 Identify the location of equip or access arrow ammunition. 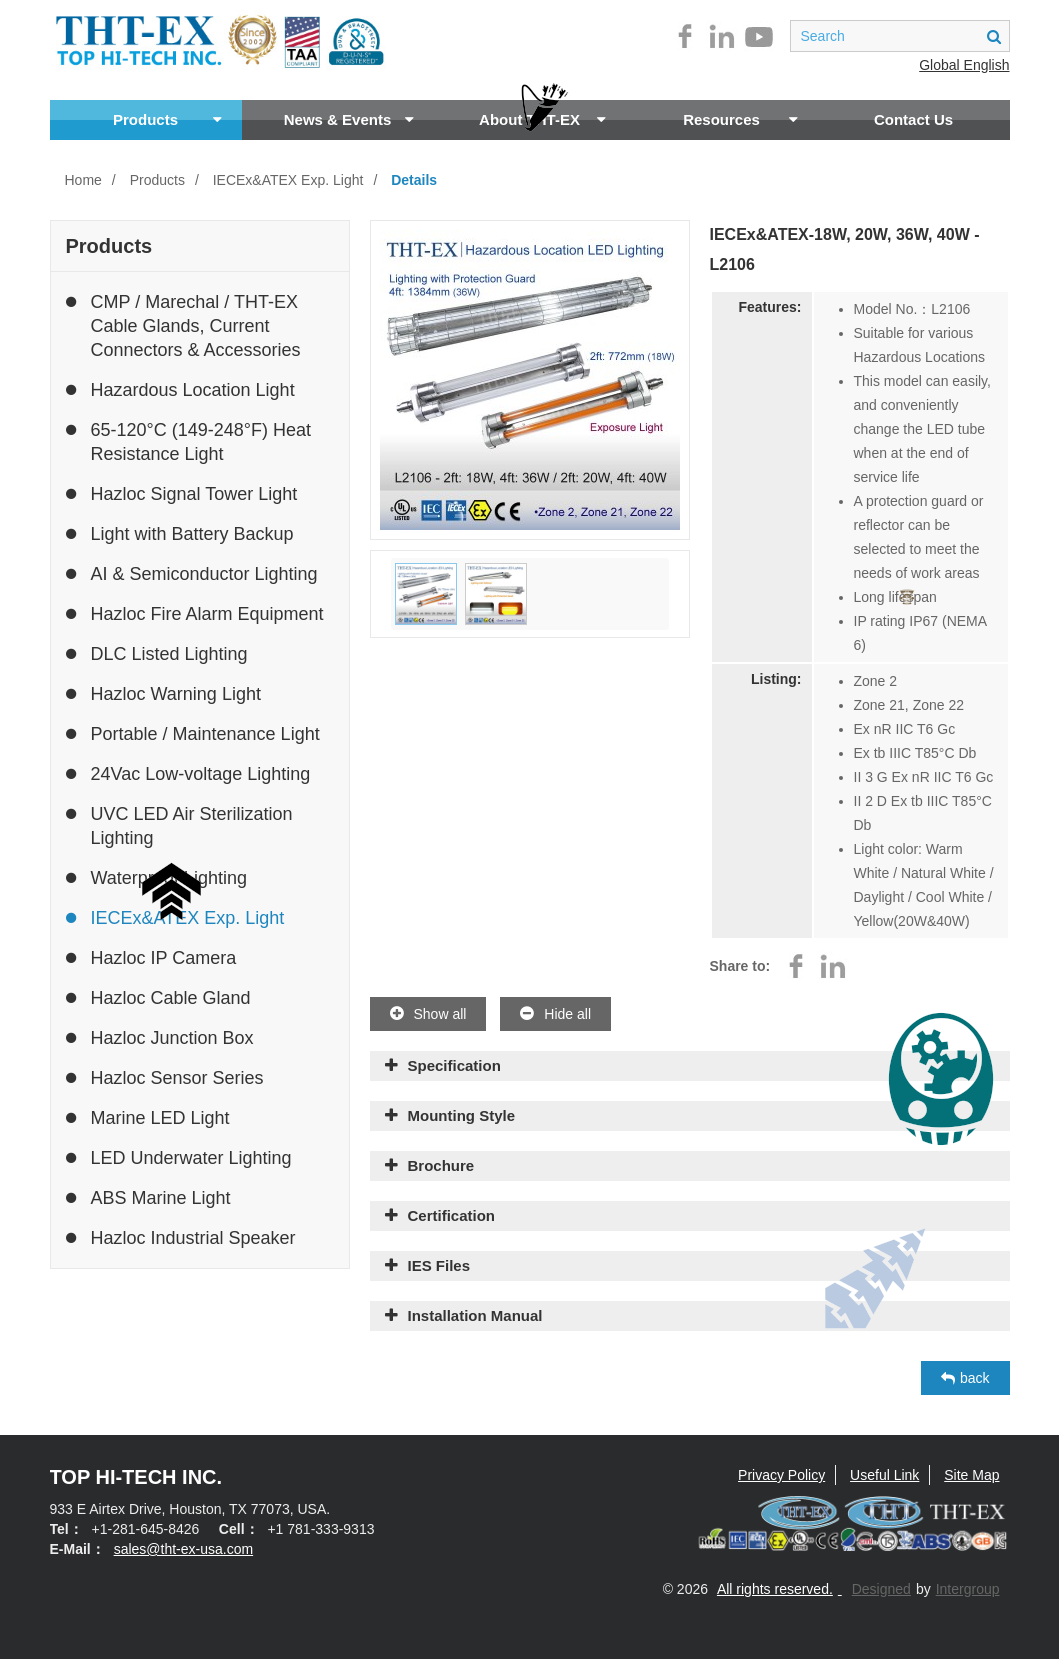
(545, 107).